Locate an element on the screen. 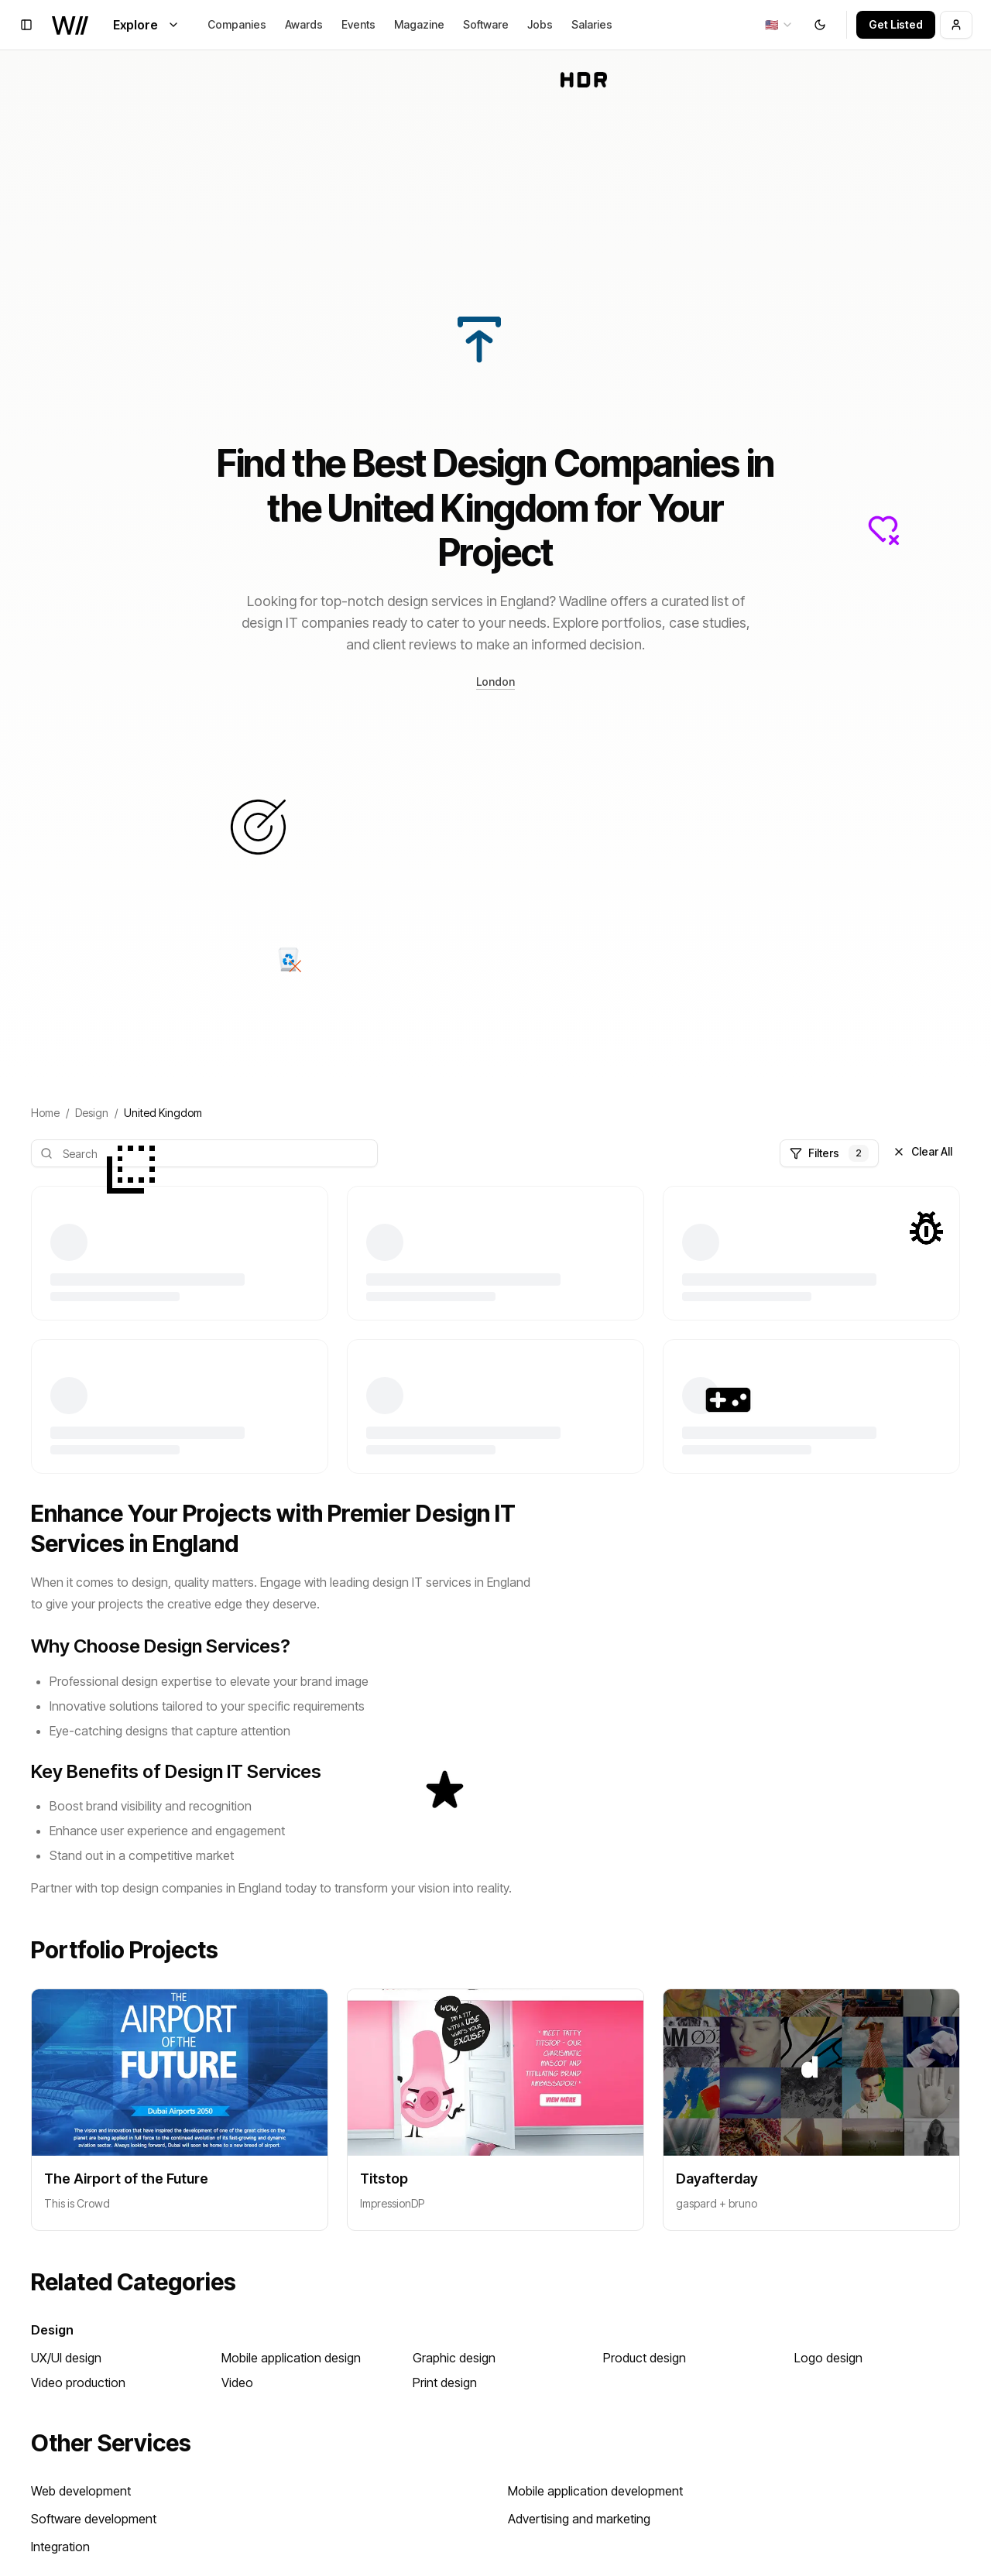 This screenshot has width=991, height=2576. access games or gaming features is located at coordinates (728, 1399).